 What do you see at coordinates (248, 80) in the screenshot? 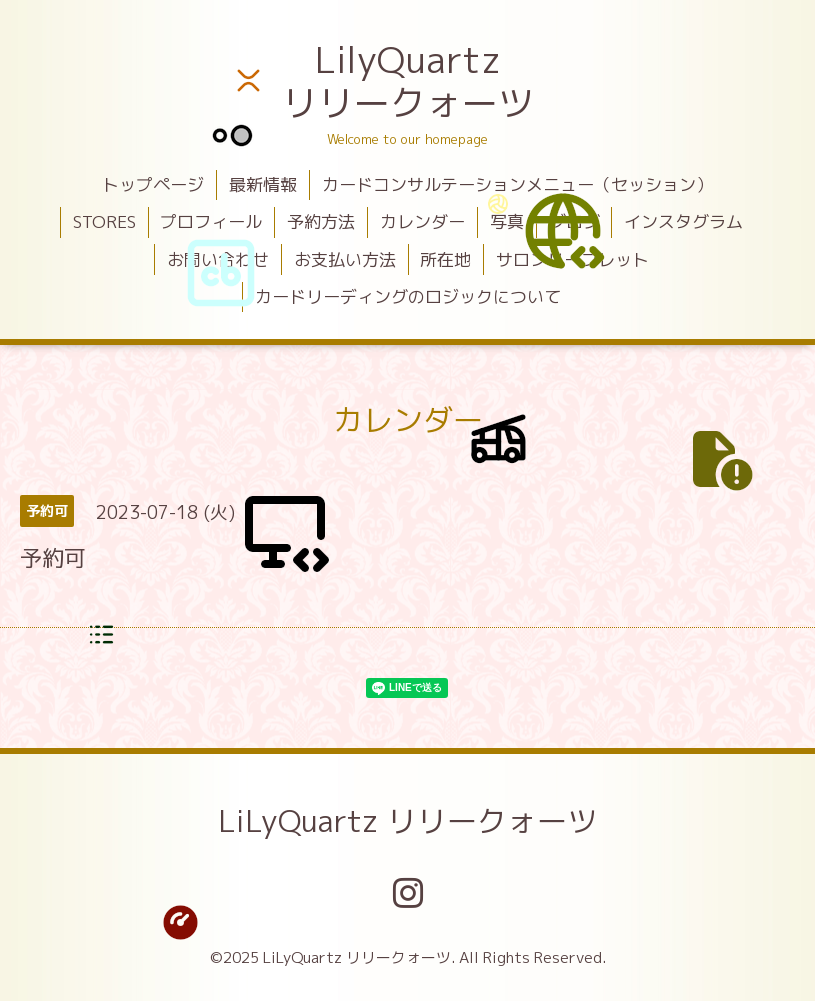
I see `XRP cryptocurrency symbol` at bounding box center [248, 80].